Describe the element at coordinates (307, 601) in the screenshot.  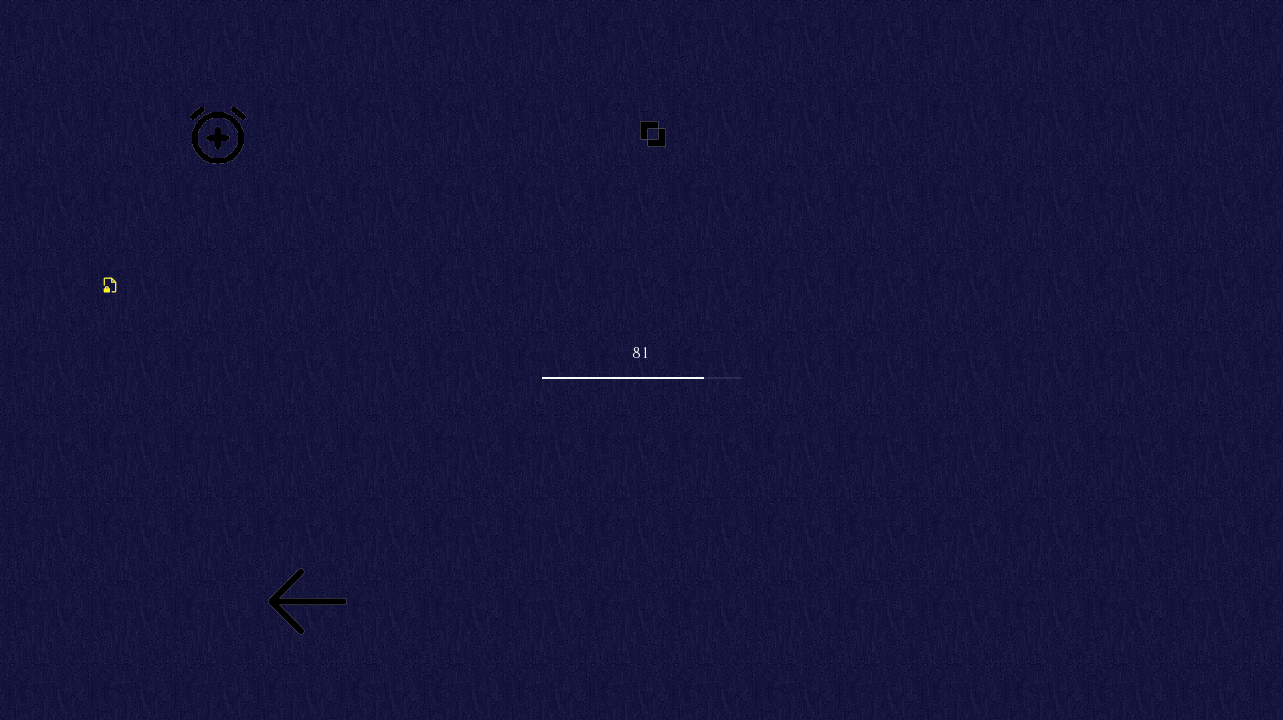
I see `go back to the previous screen` at that location.